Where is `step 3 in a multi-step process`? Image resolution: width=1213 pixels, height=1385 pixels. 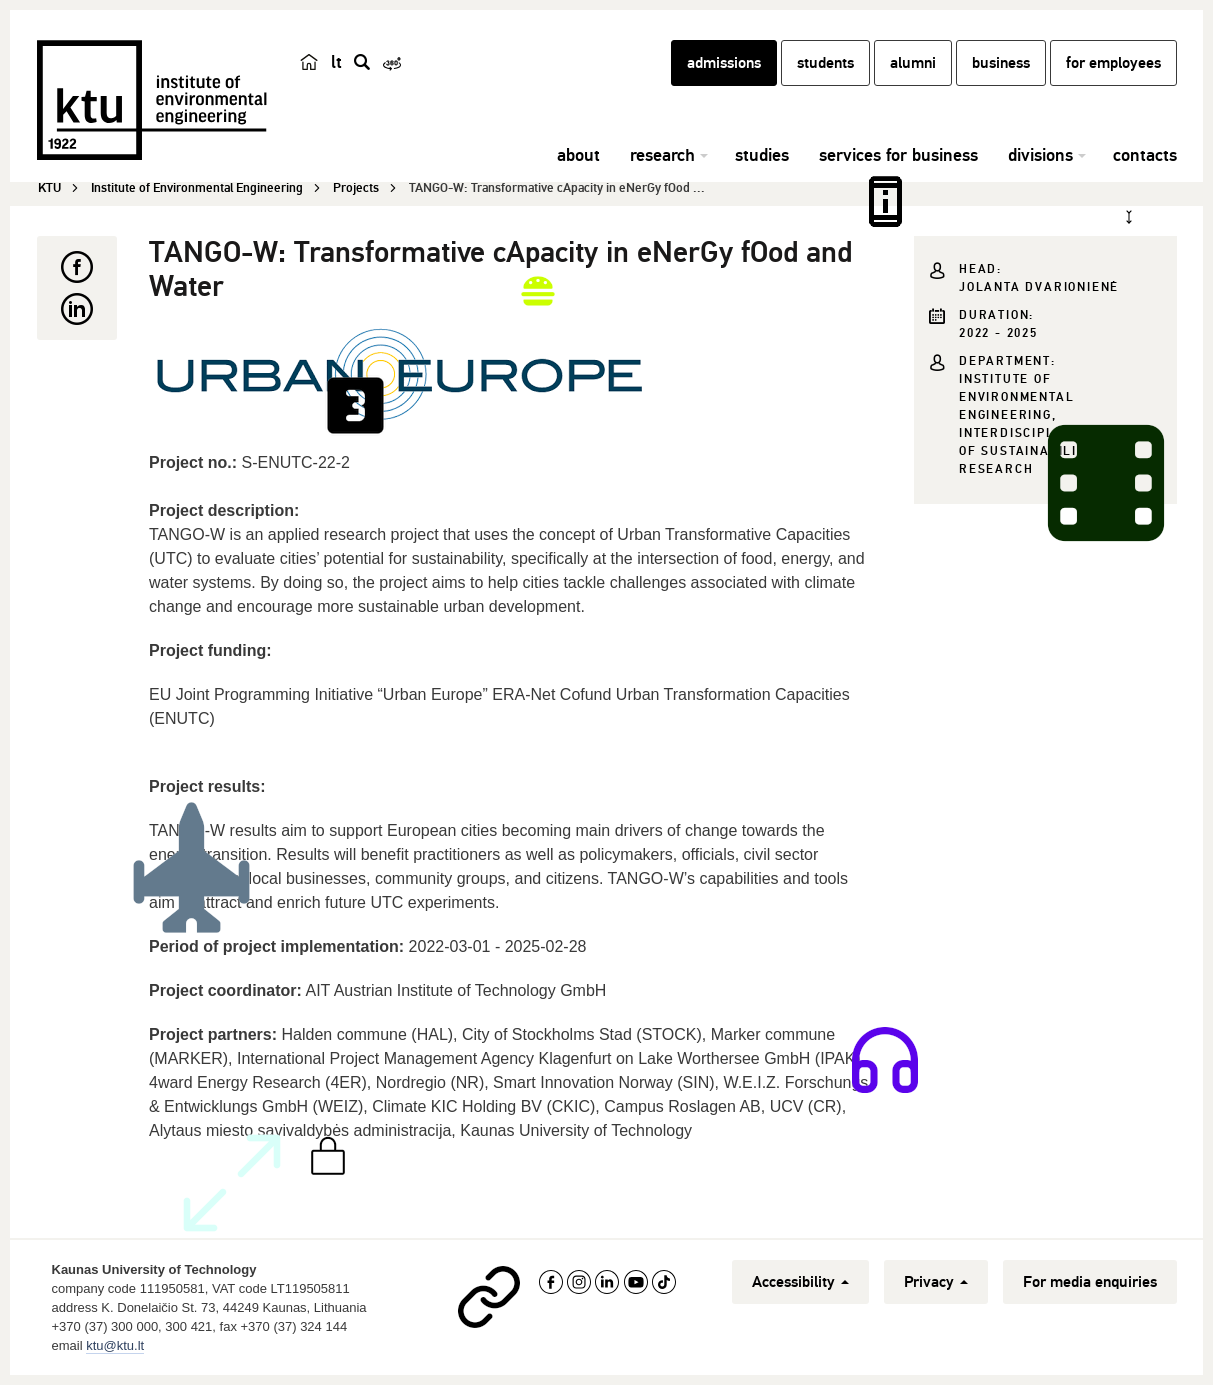 step 3 in a multi-step process is located at coordinates (355, 405).